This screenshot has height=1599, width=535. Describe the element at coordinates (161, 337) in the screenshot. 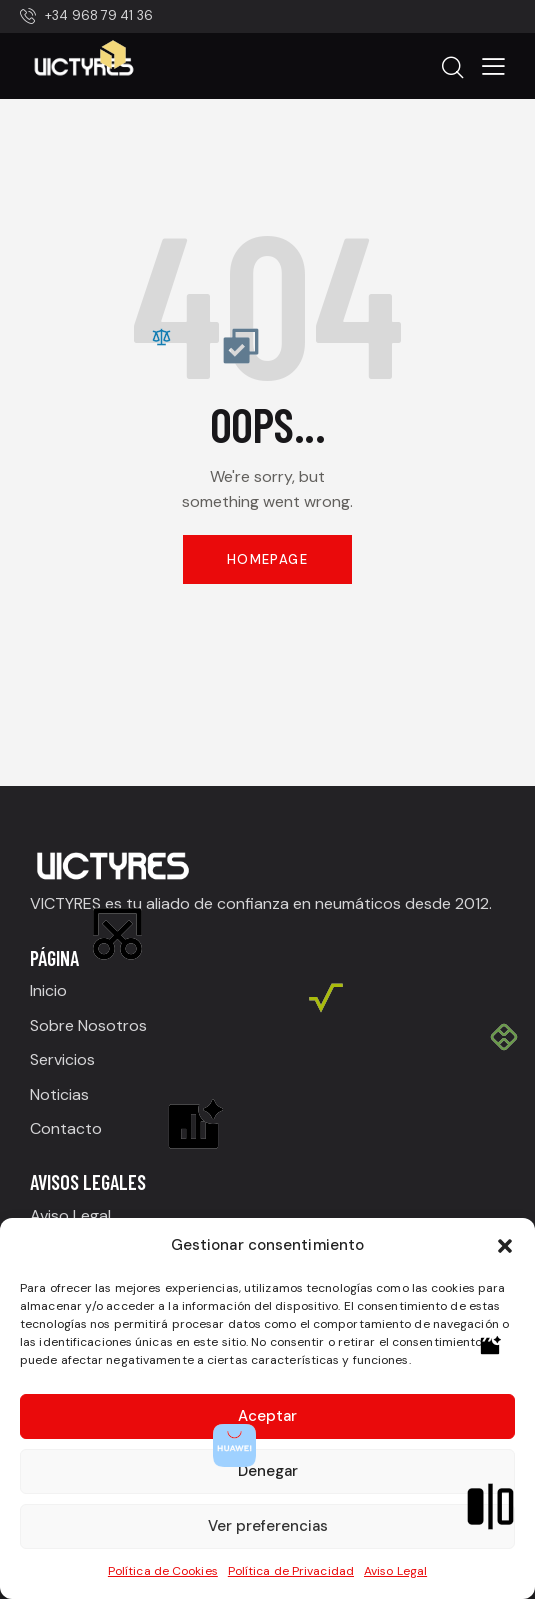

I see `access legal or terms of service information` at that location.